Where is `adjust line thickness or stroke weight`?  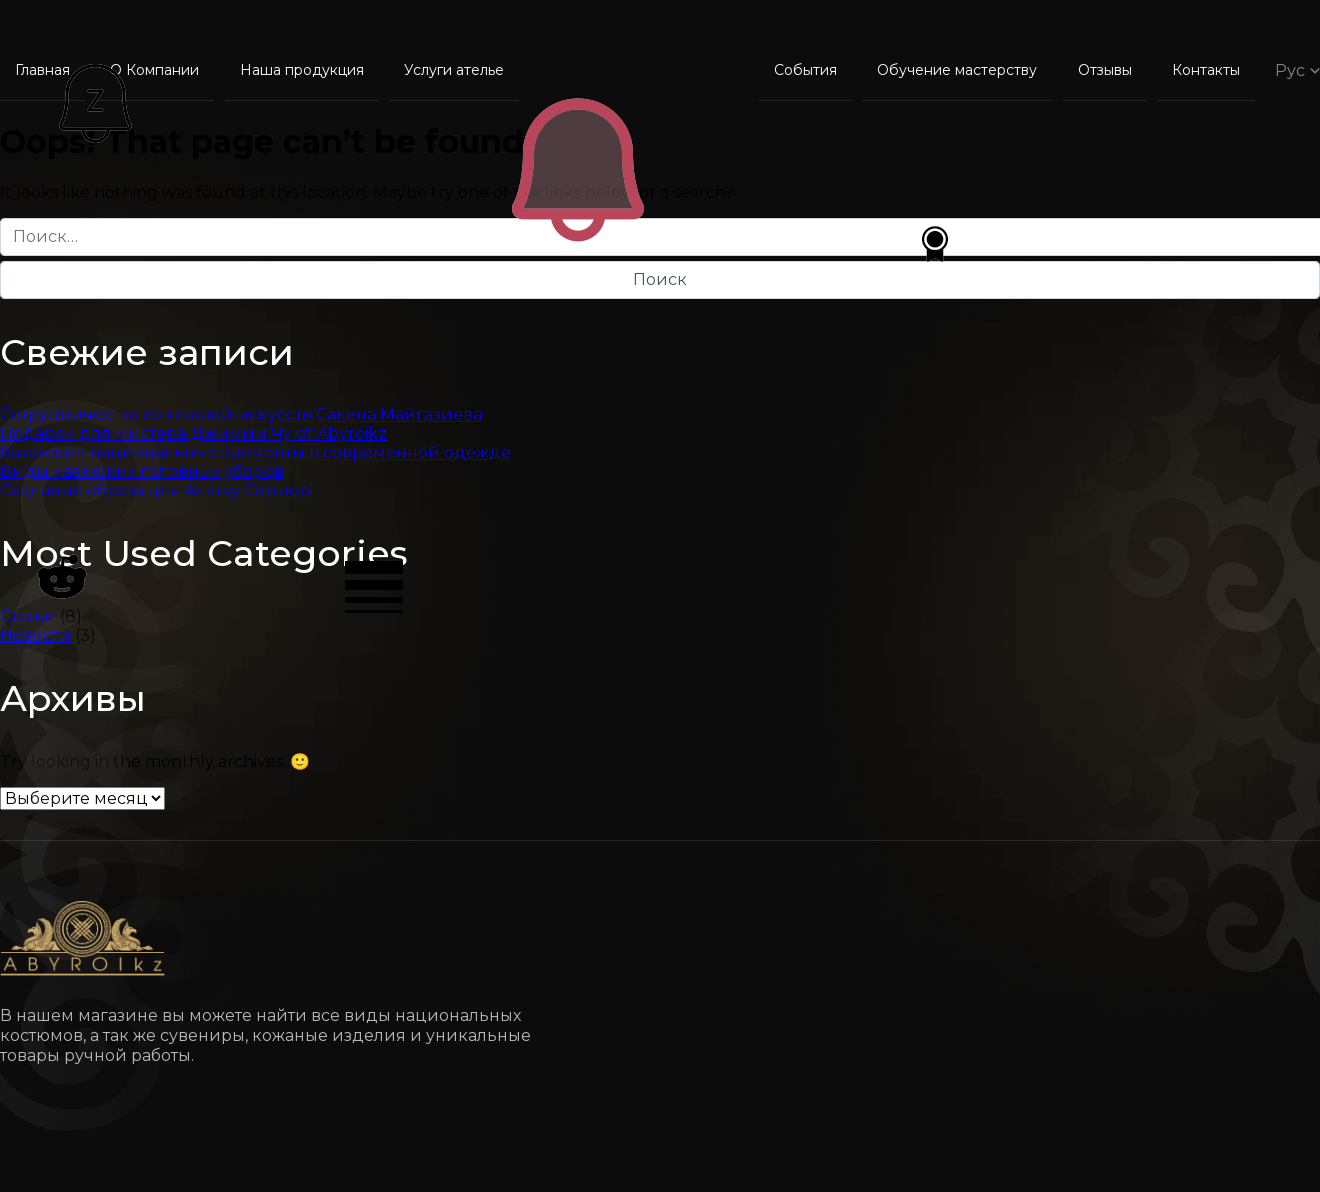 adjust line thickness or stroke weight is located at coordinates (374, 587).